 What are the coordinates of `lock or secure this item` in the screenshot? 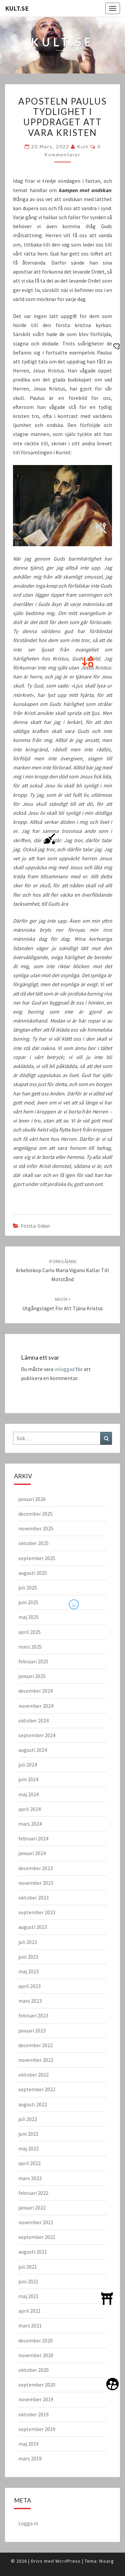 It's located at (64, 2560).